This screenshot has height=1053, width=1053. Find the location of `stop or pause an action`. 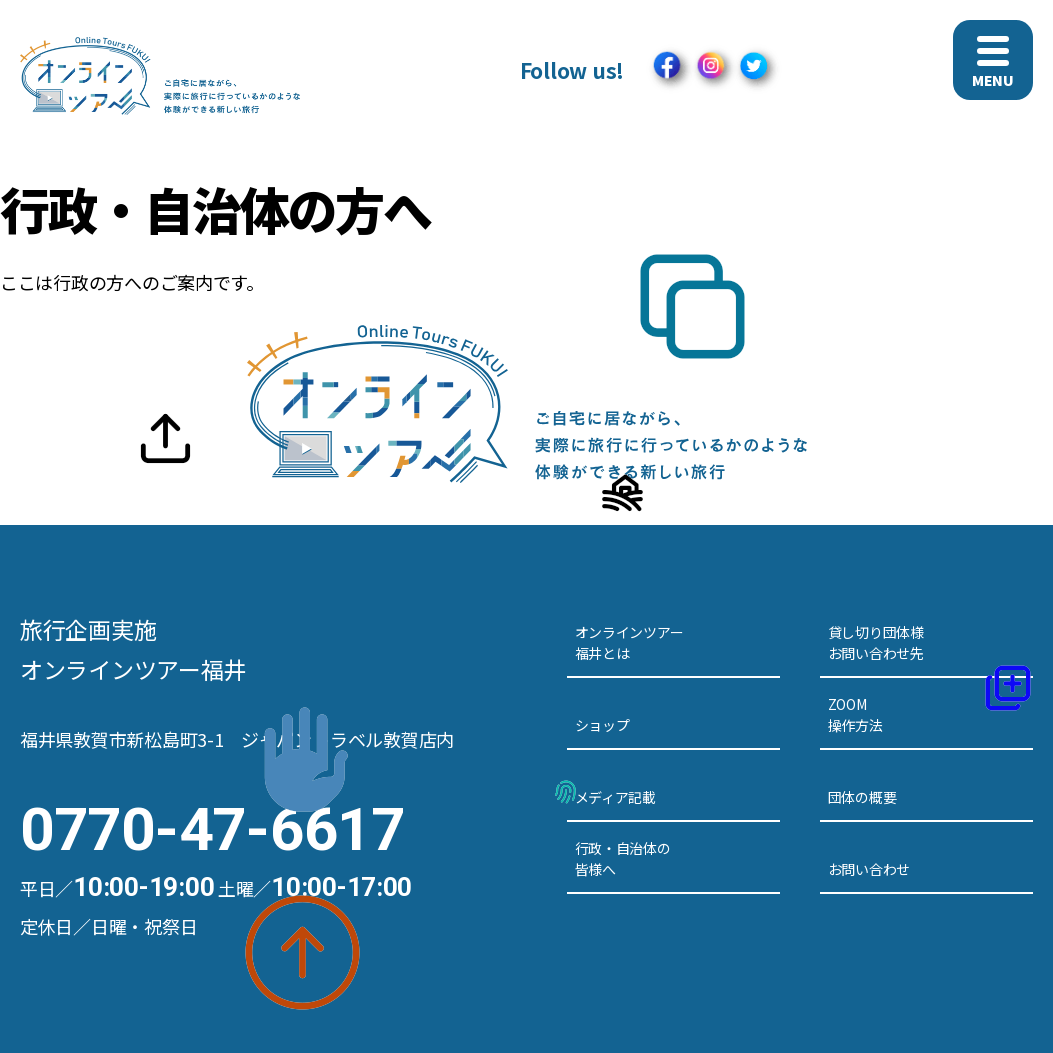

stop or pause an action is located at coordinates (306, 759).